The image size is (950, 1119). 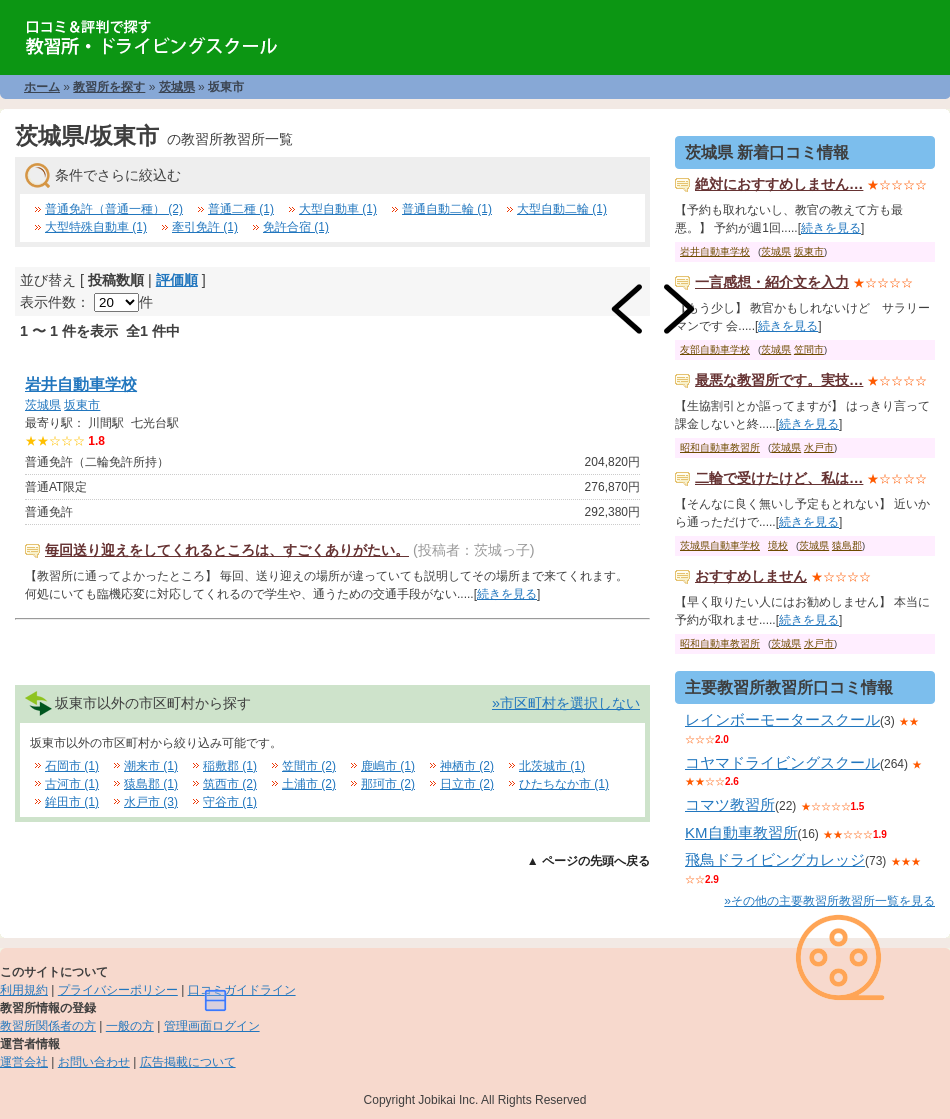 What do you see at coordinates (653, 309) in the screenshot?
I see `view or edit source code` at bounding box center [653, 309].